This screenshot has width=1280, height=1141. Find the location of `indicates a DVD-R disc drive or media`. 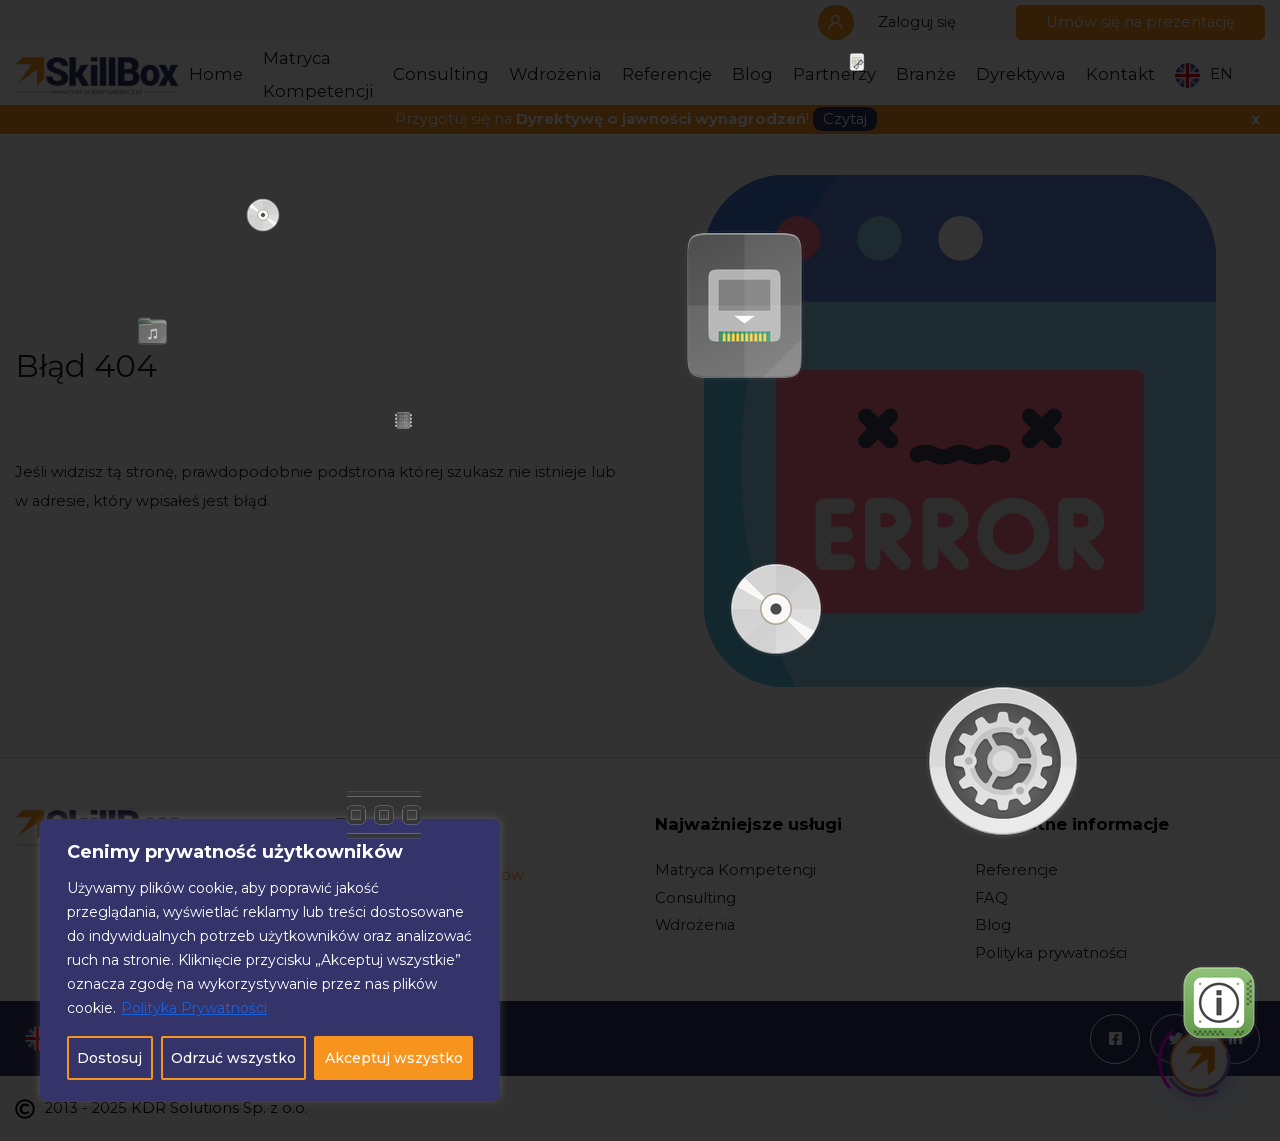

indicates a DVD-R disc drive or media is located at coordinates (776, 609).